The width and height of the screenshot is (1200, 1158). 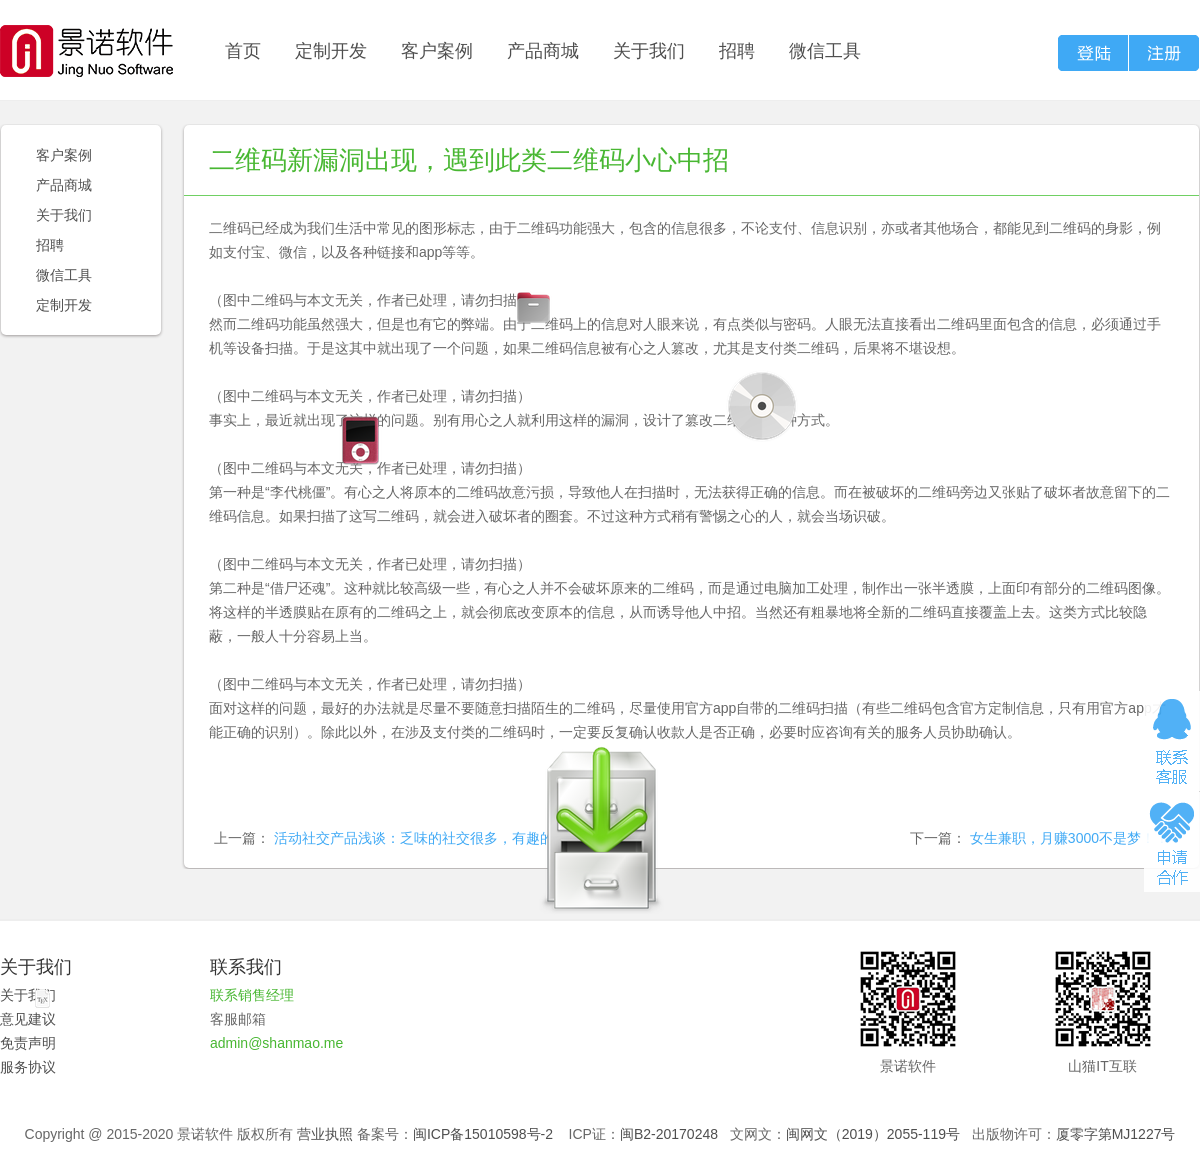 I want to click on indicates a DVD-ROM drive or disc, so click(x=762, y=406).